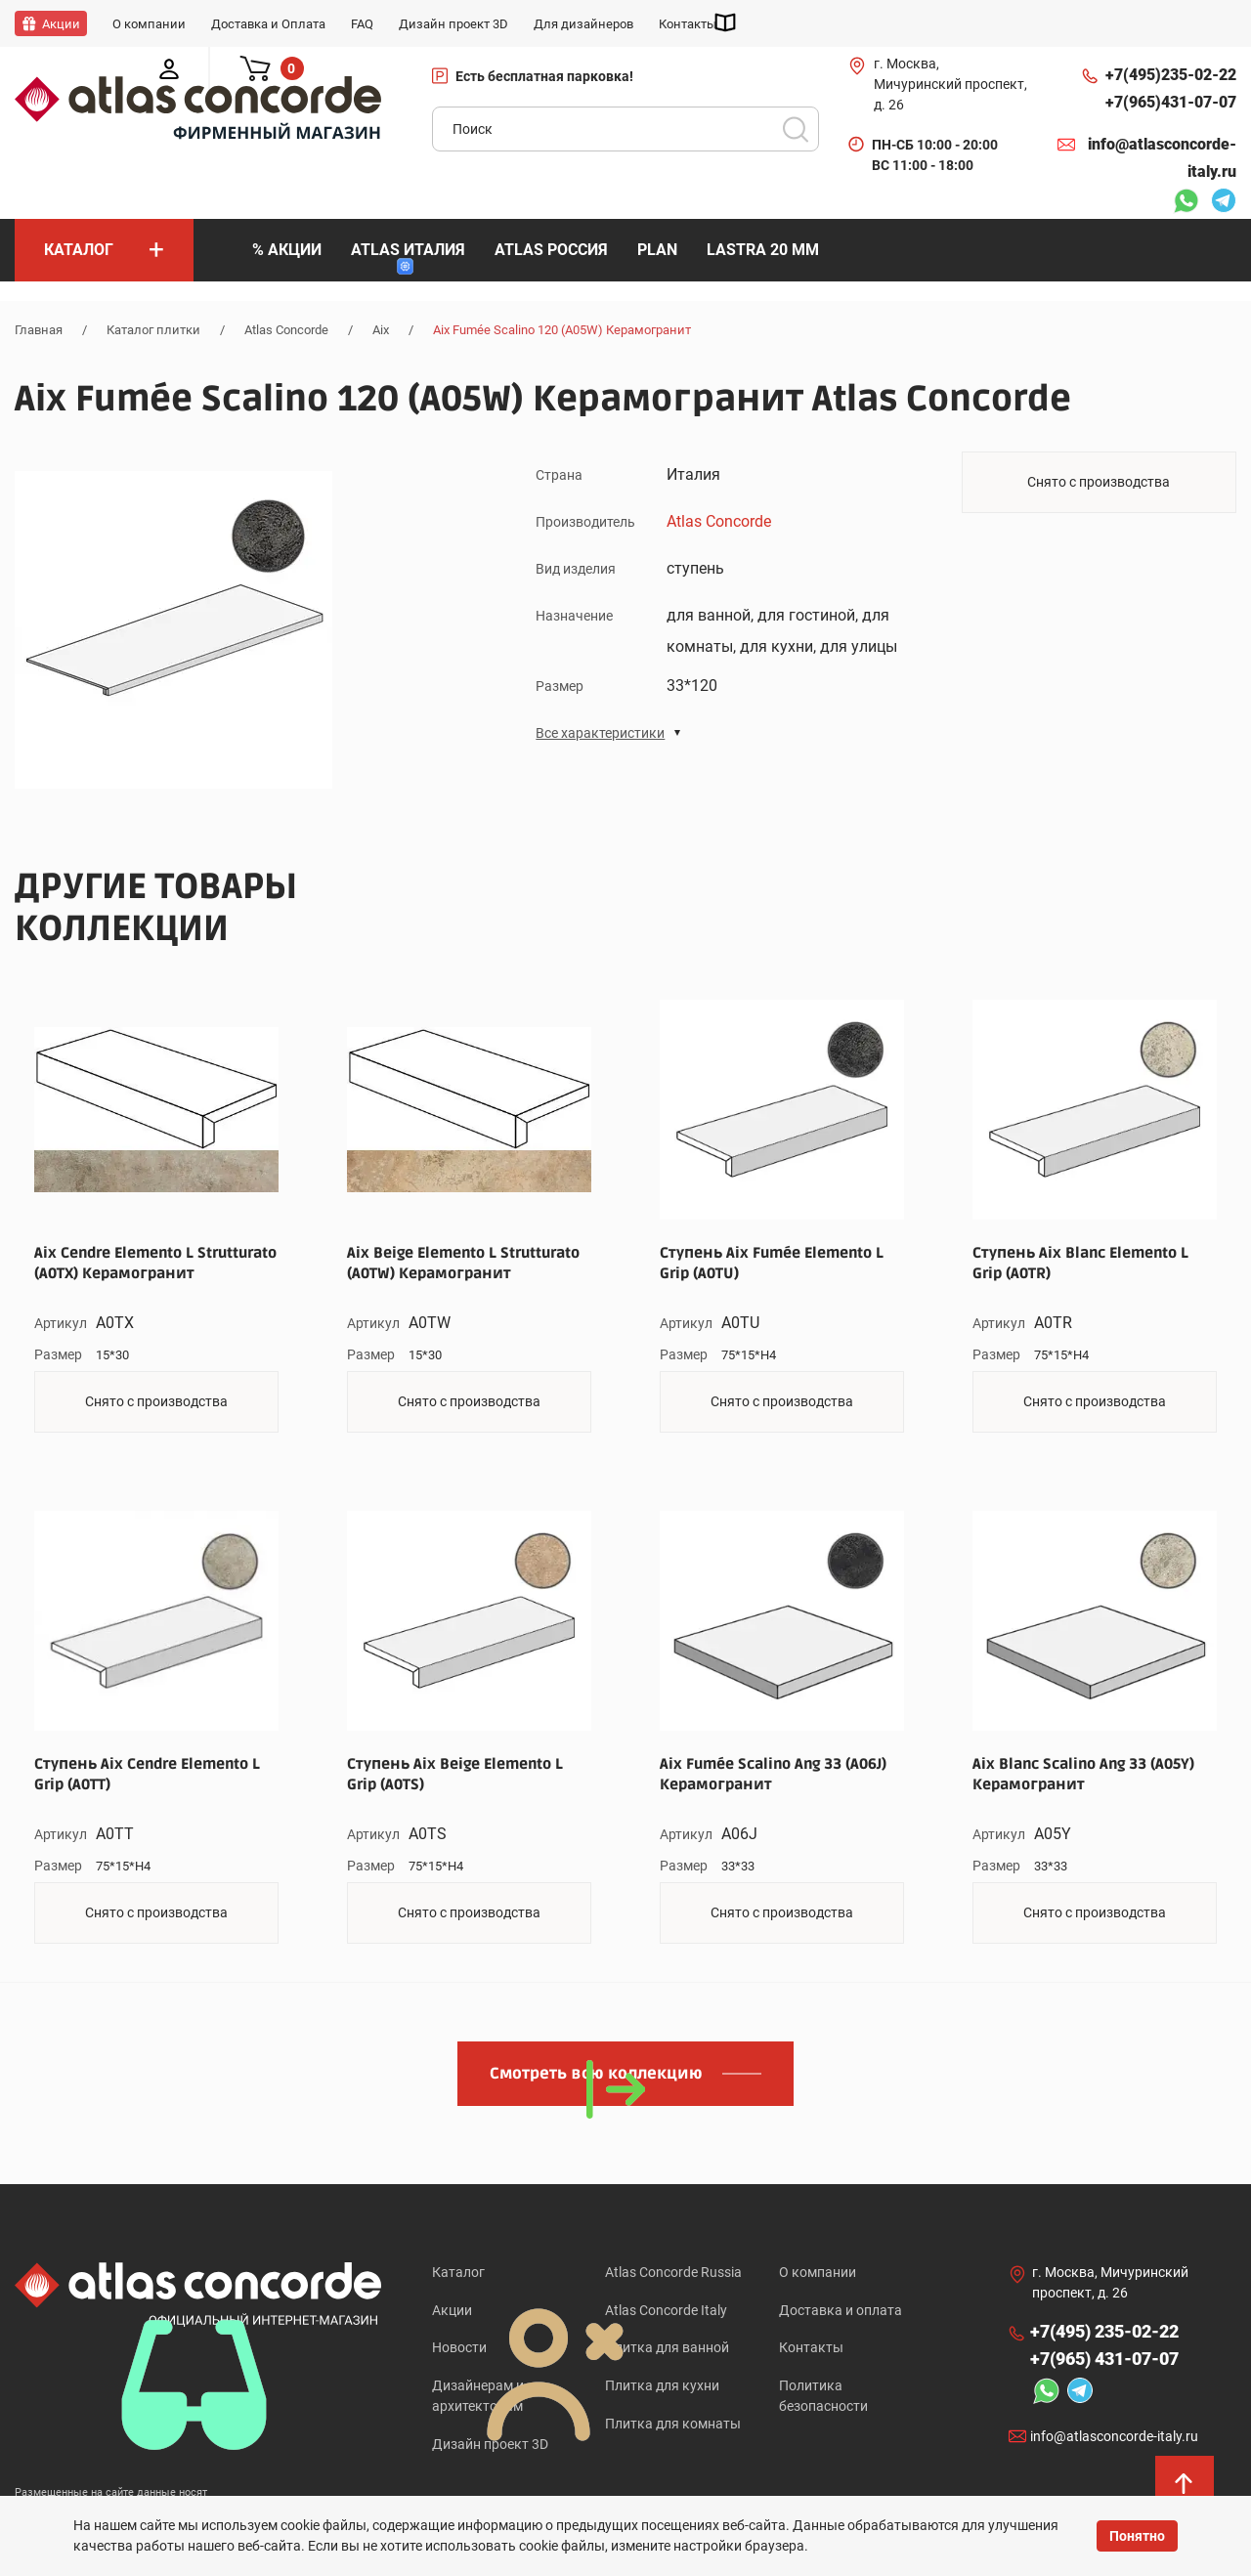 The image size is (1251, 2576). What do you see at coordinates (616, 2089) in the screenshot?
I see `expand sidebar or panel` at bounding box center [616, 2089].